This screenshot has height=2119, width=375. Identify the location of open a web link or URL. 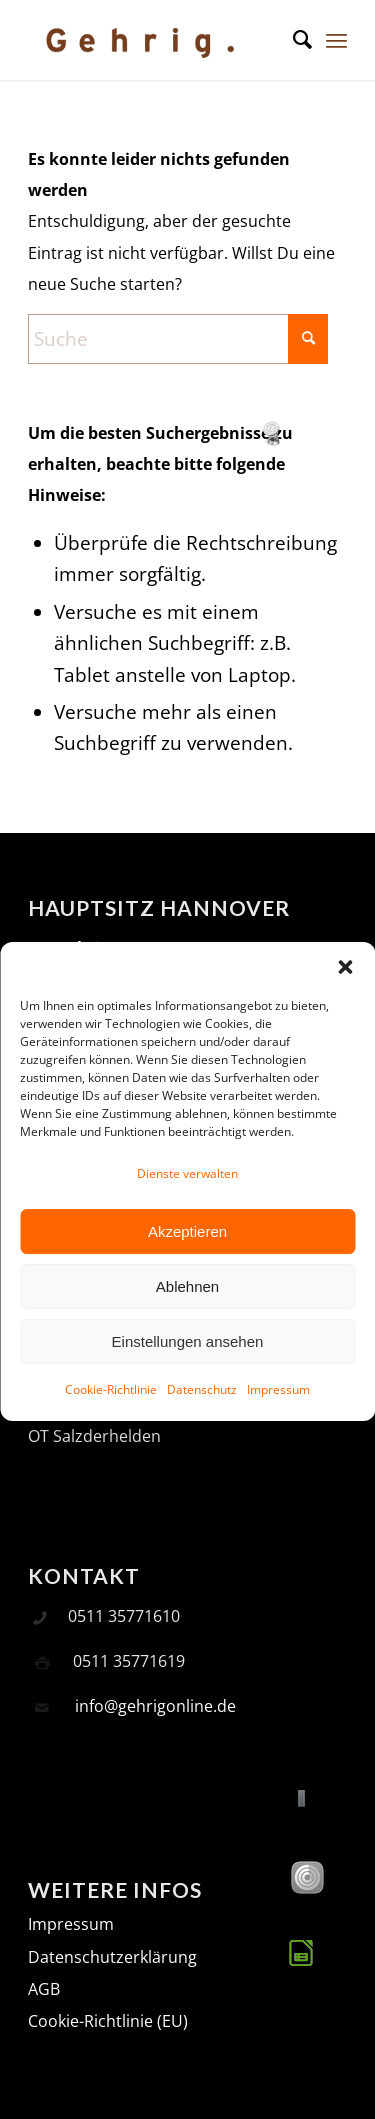
(272, 433).